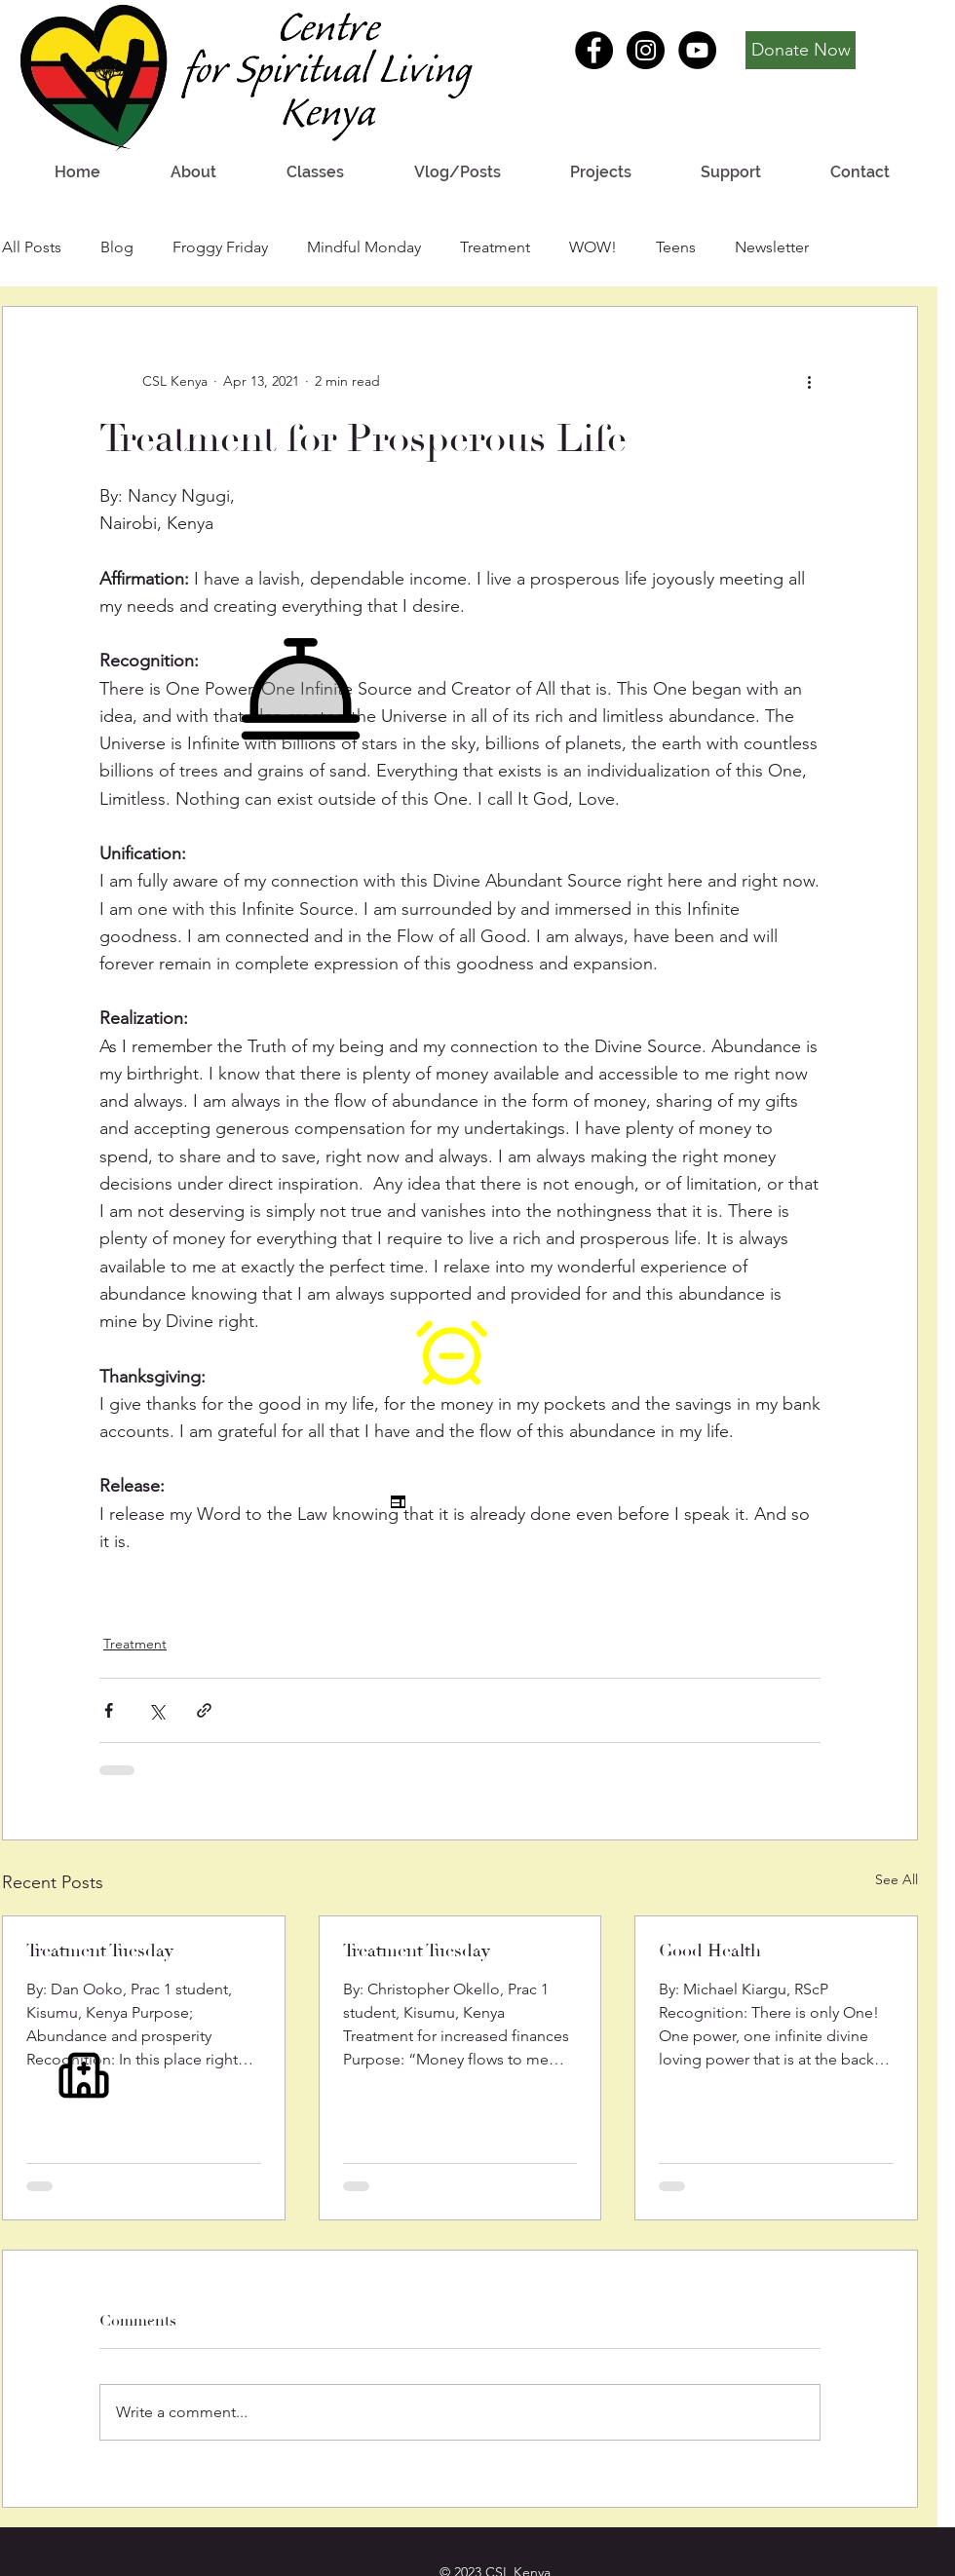  What do you see at coordinates (300, 693) in the screenshot?
I see `request assistance or service` at bounding box center [300, 693].